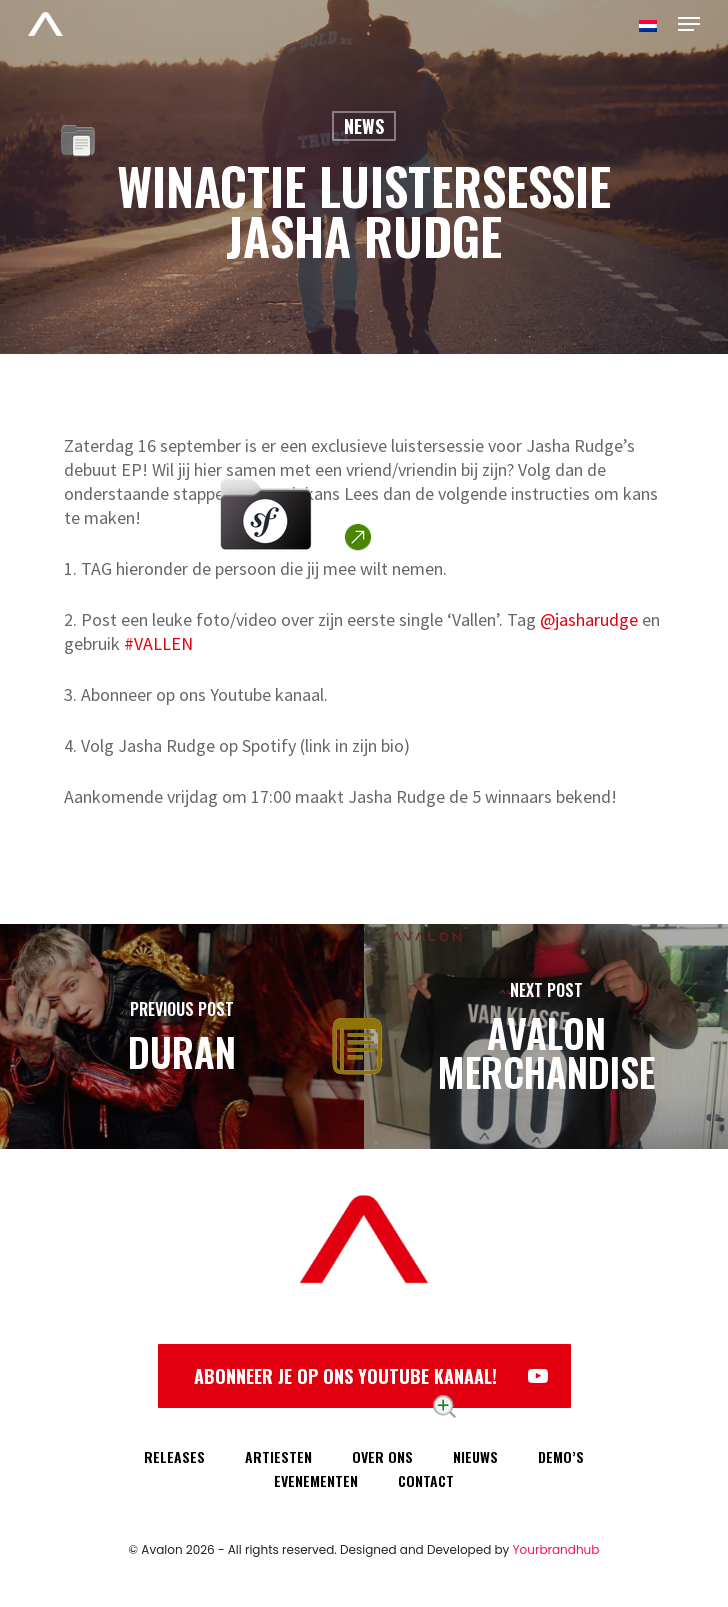 The width and height of the screenshot is (728, 1607). What do you see at coordinates (265, 516) in the screenshot?
I see `open symfony project folder` at bounding box center [265, 516].